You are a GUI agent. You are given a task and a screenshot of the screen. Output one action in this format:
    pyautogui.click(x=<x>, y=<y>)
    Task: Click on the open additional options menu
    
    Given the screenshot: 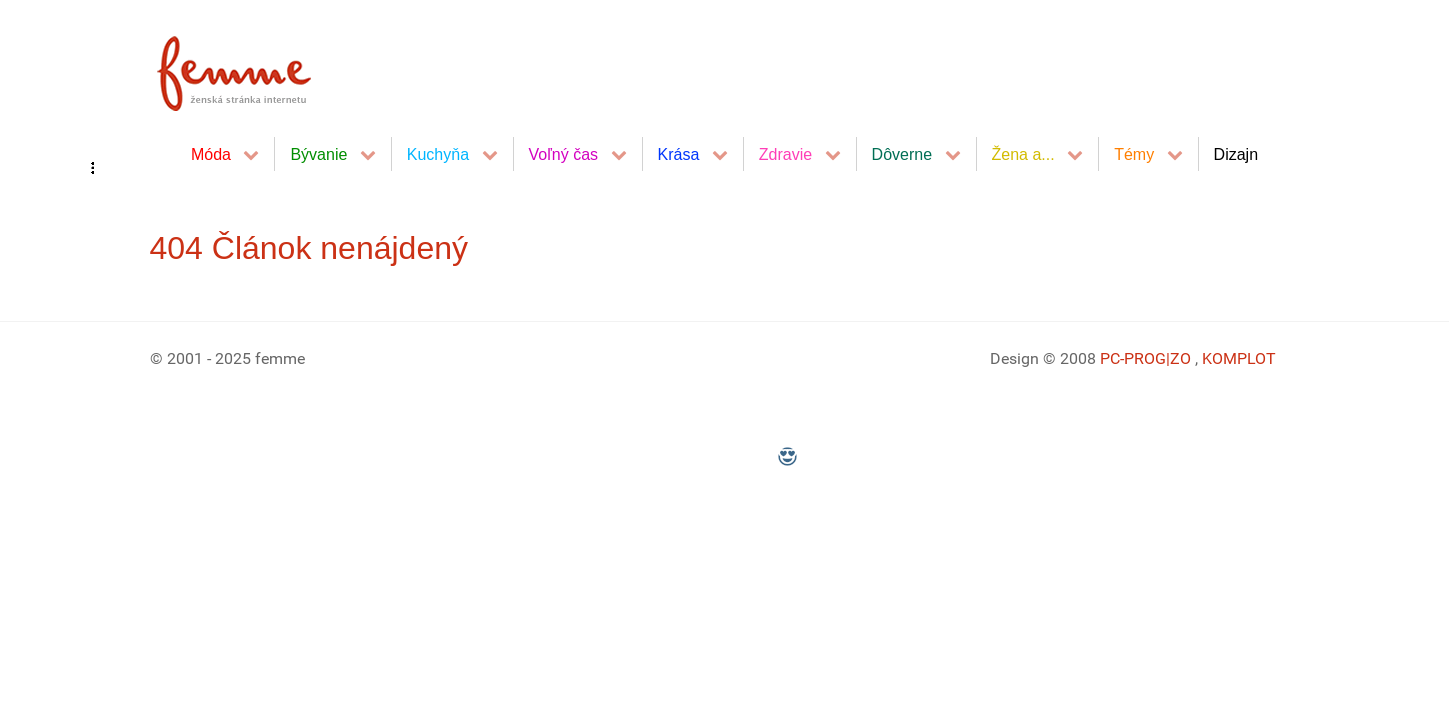 What is the action you would take?
    pyautogui.click(x=93, y=168)
    